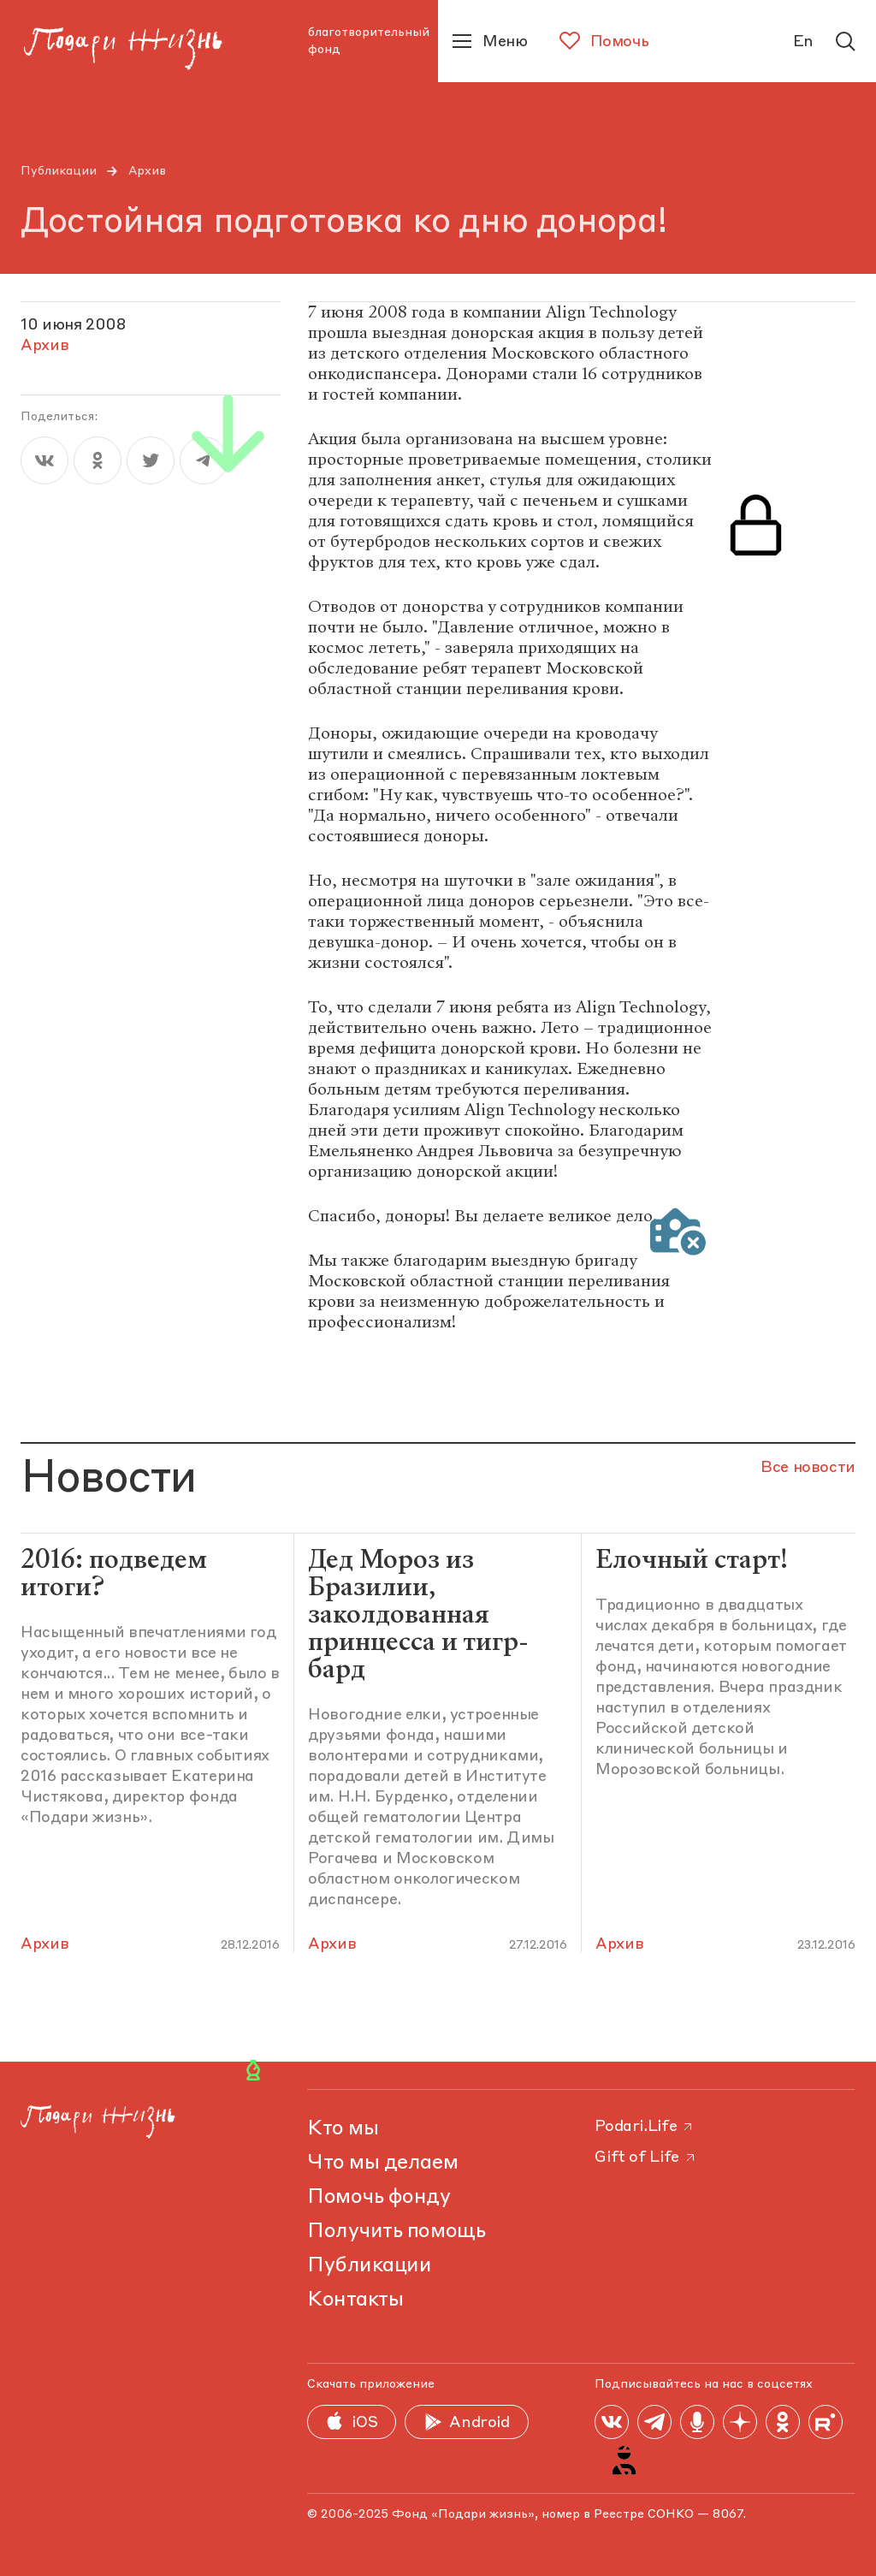 Image resolution: width=876 pixels, height=2576 pixels. I want to click on indicates a locked or protected item, so click(755, 525).